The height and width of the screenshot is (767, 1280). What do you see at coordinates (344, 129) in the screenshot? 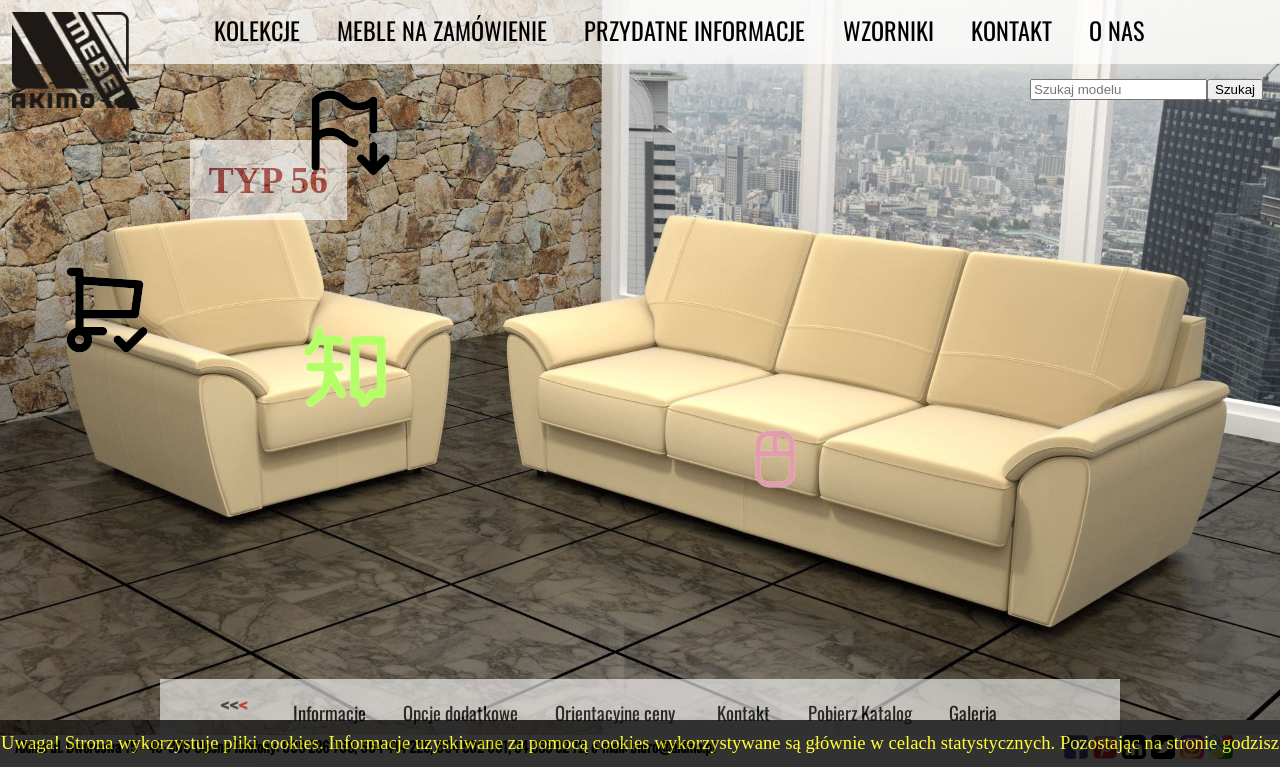
I see `lower priority or demote a flagged item` at bounding box center [344, 129].